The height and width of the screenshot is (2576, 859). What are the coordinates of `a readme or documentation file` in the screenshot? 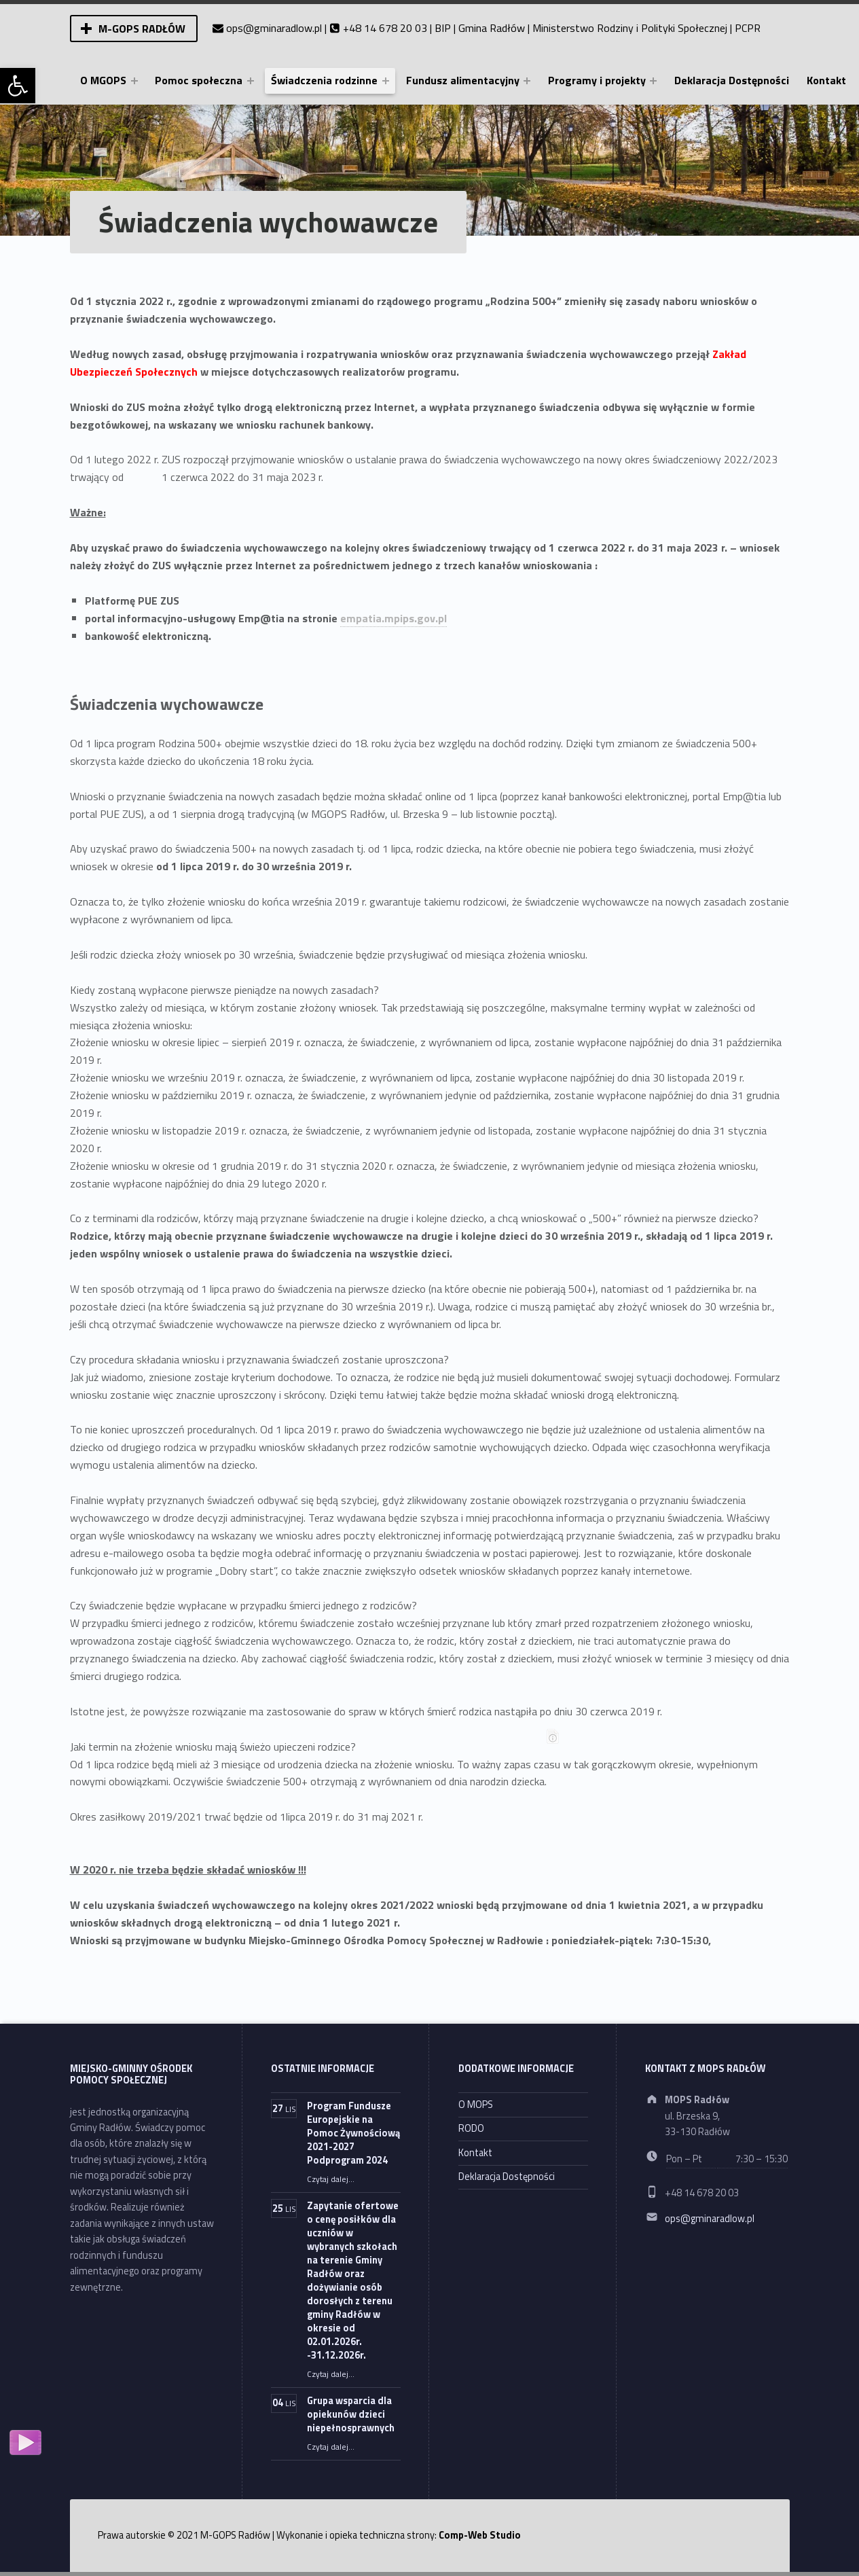 It's located at (553, 1736).